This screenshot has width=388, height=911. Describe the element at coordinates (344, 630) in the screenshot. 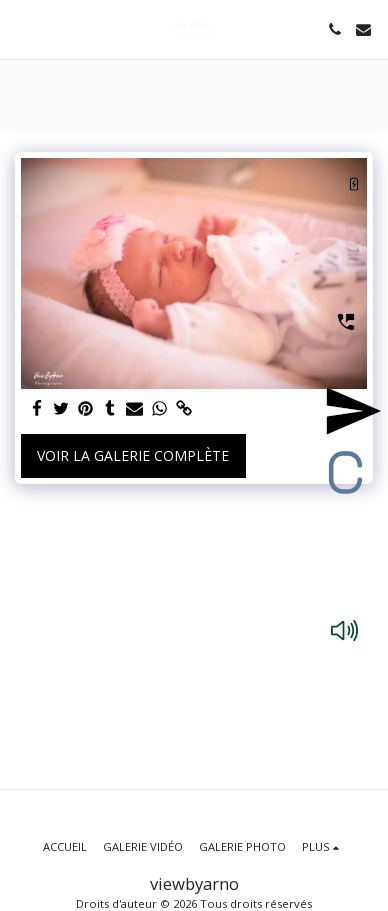

I see `adjust or increase audio volume` at that location.